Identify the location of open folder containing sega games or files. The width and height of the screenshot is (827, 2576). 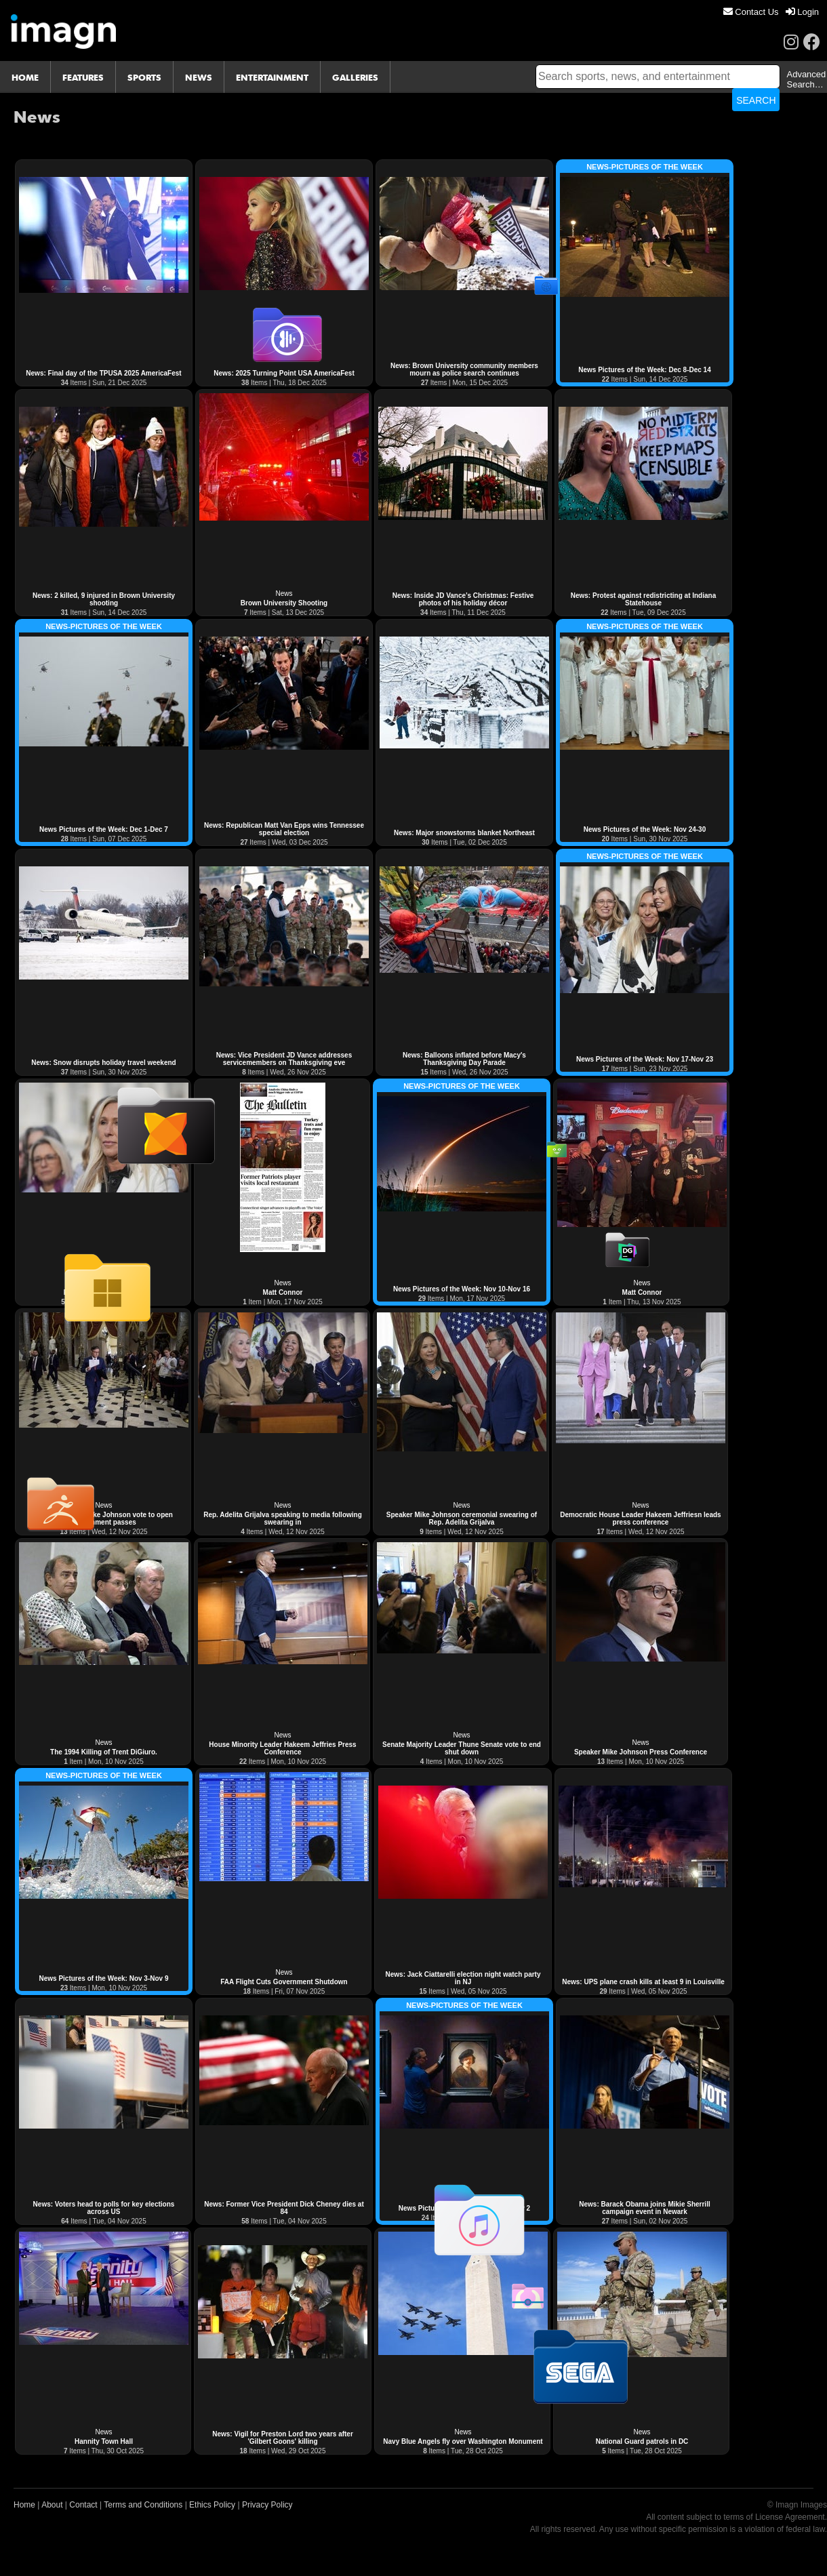
(580, 2369).